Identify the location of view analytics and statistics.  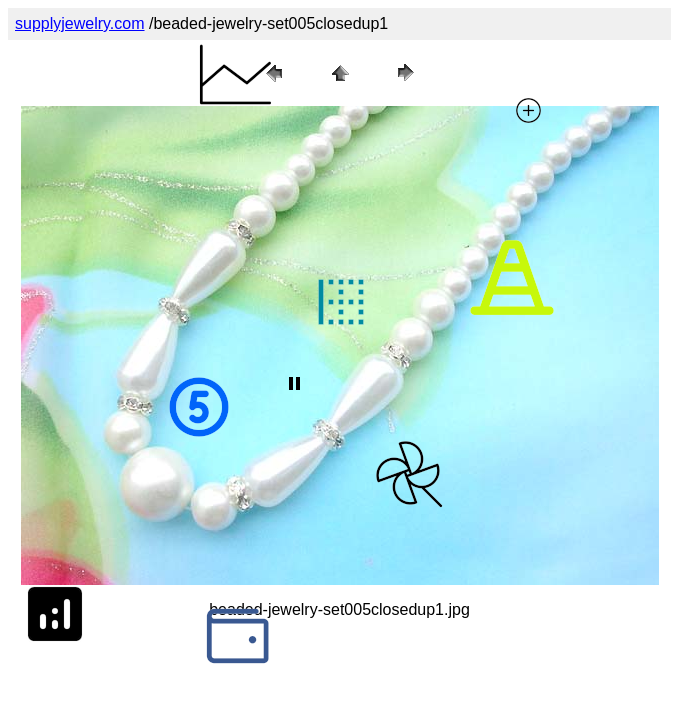
(55, 614).